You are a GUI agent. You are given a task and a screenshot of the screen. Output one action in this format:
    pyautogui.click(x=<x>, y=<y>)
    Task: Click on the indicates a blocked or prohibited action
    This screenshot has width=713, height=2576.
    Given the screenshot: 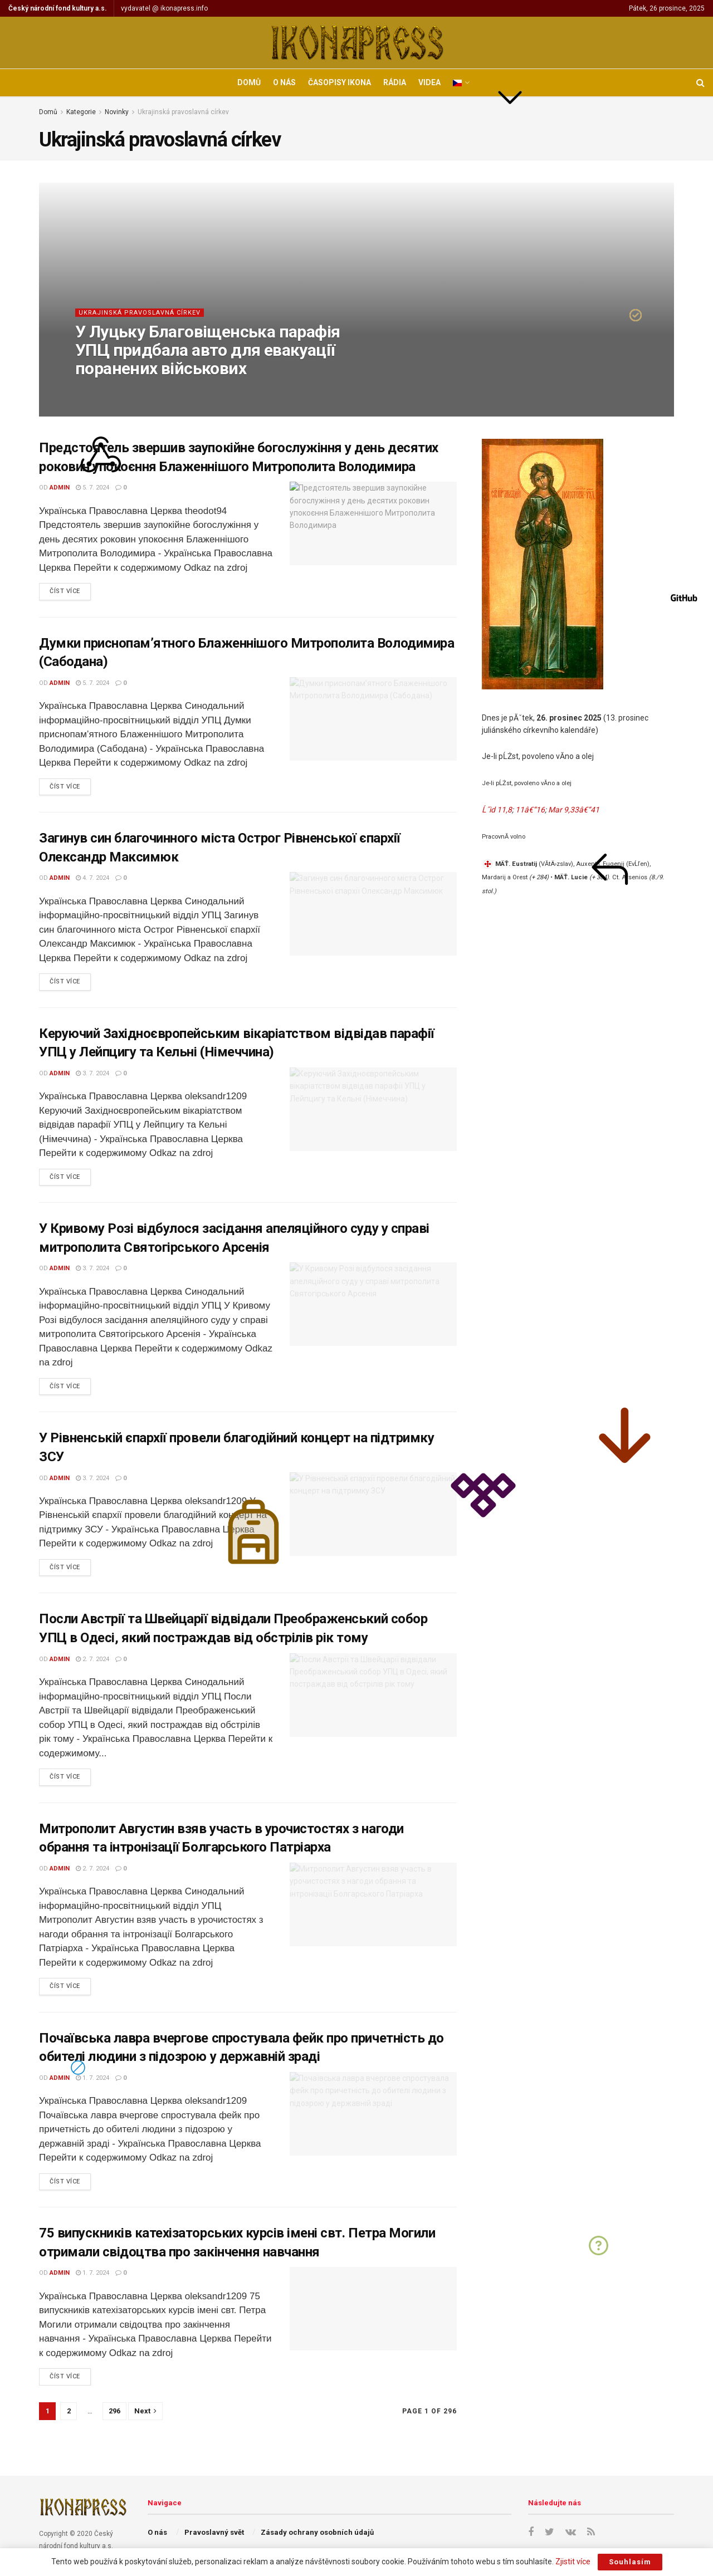 What is the action you would take?
    pyautogui.click(x=78, y=2068)
    